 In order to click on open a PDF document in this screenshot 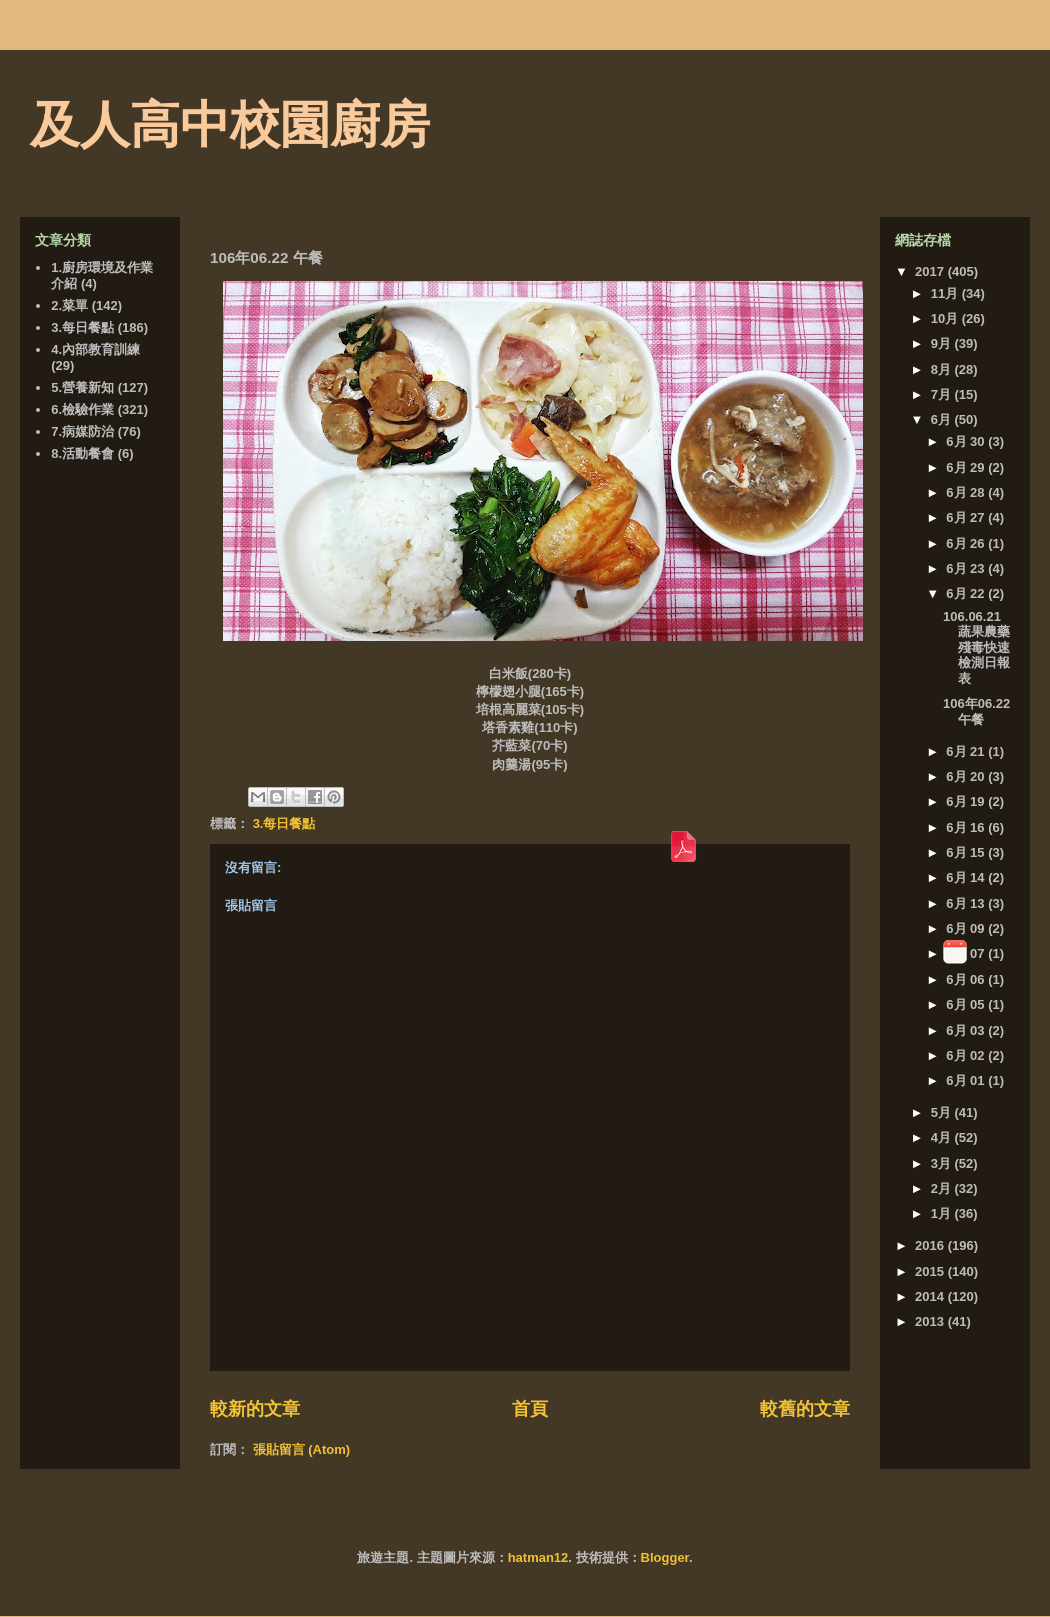, I will do `click(683, 846)`.